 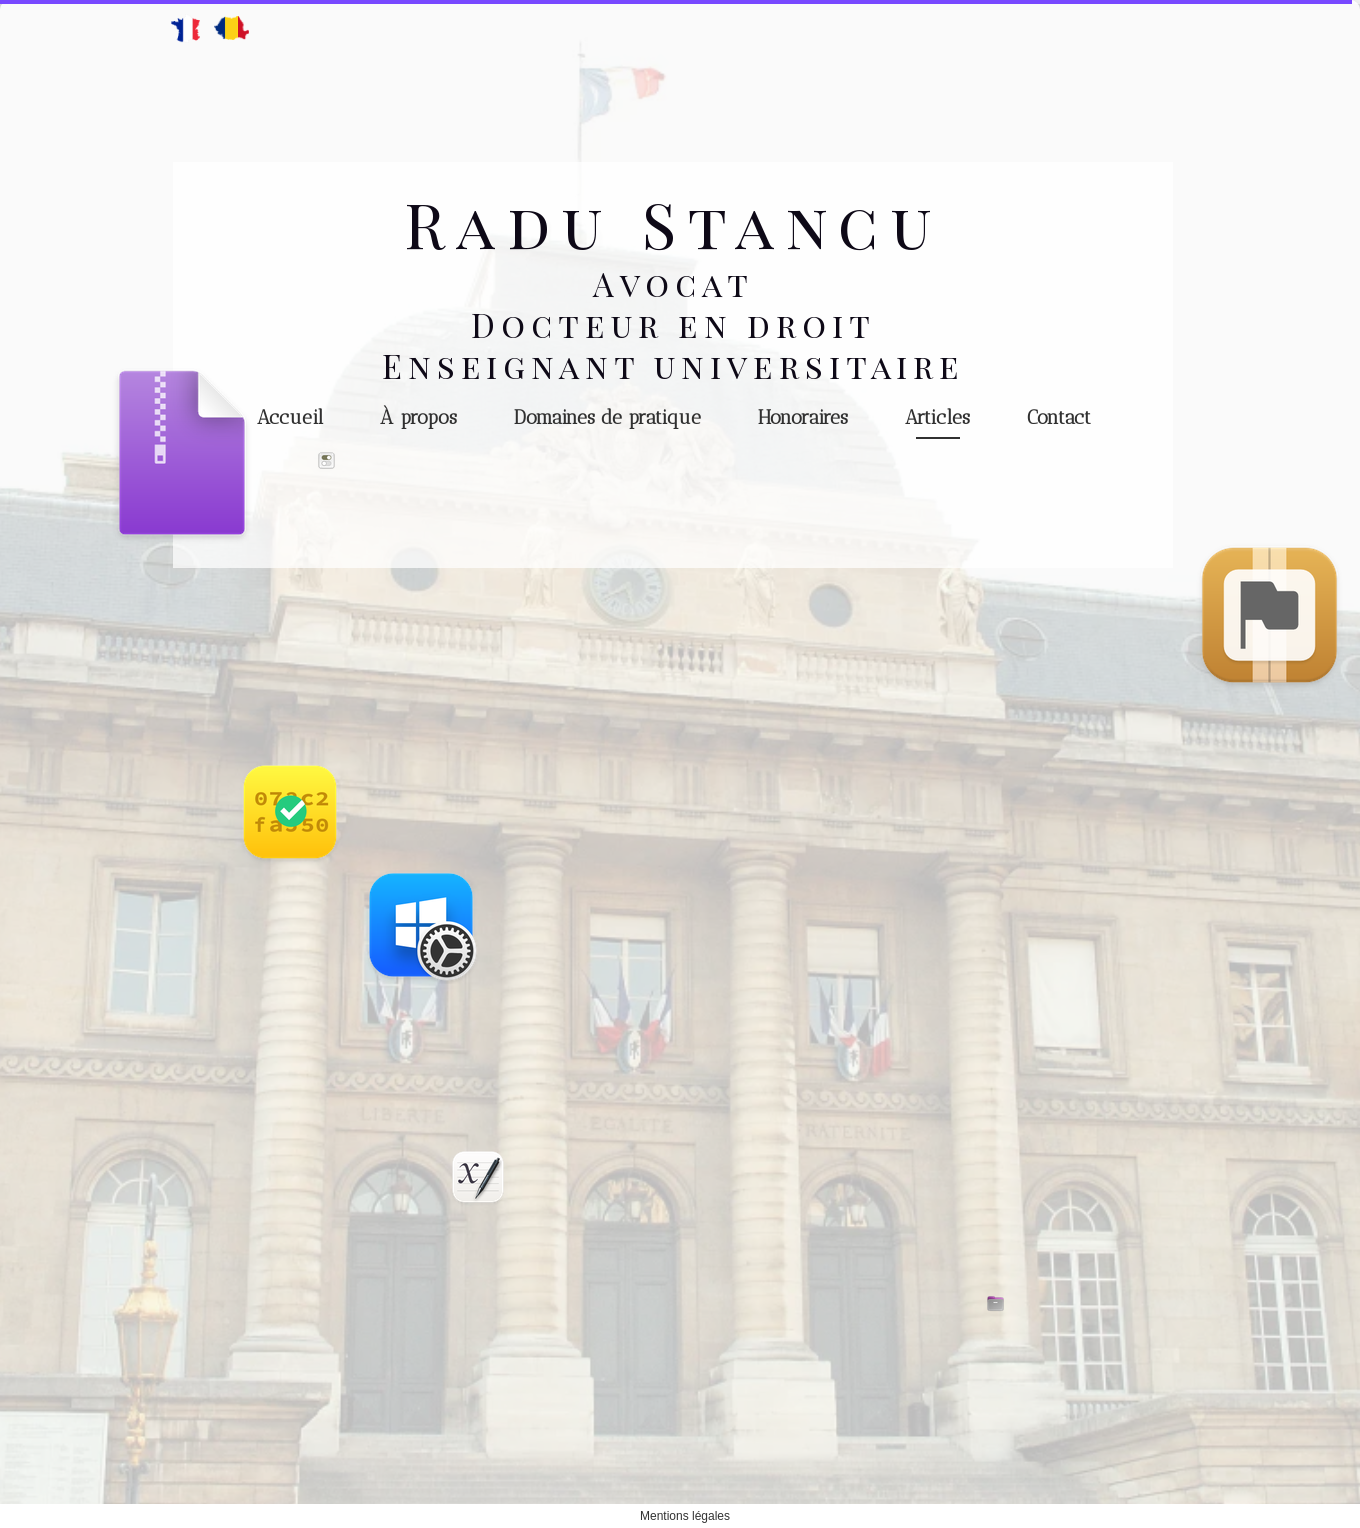 What do you see at coordinates (182, 456) in the screenshot?
I see `a bzip-compressed tar archive file` at bounding box center [182, 456].